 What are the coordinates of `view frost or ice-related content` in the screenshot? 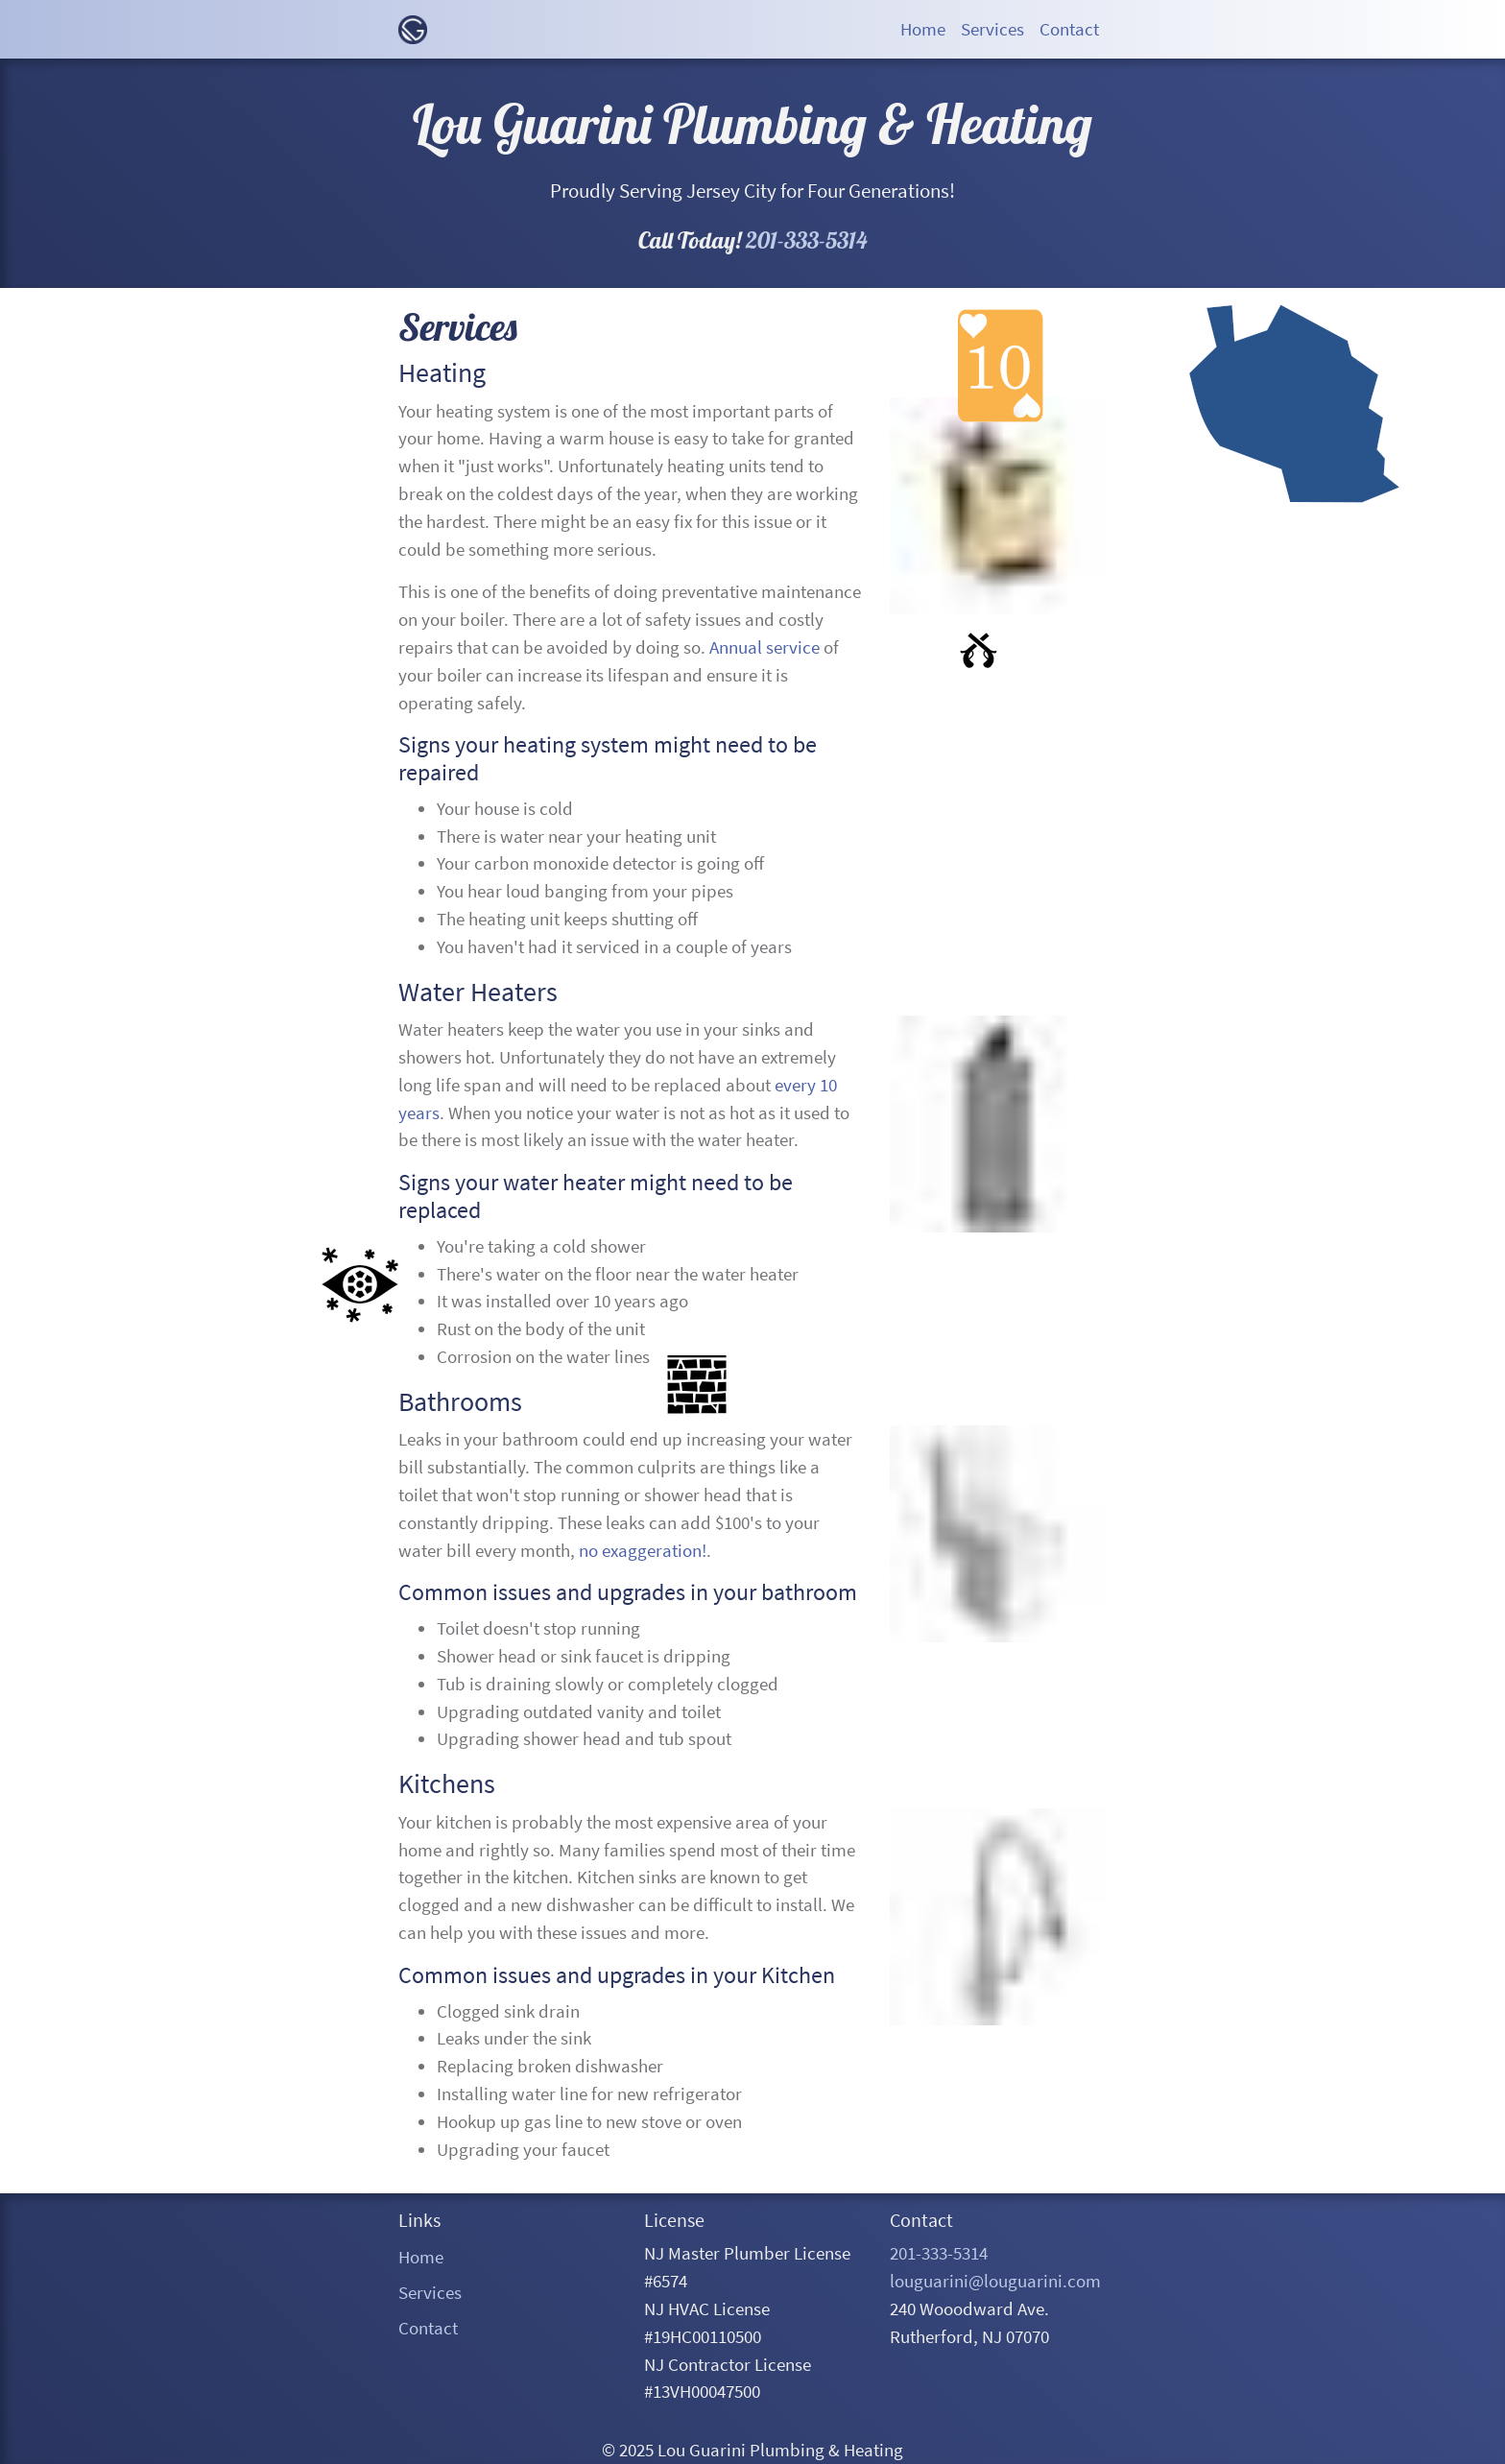 It's located at (360, 1284).